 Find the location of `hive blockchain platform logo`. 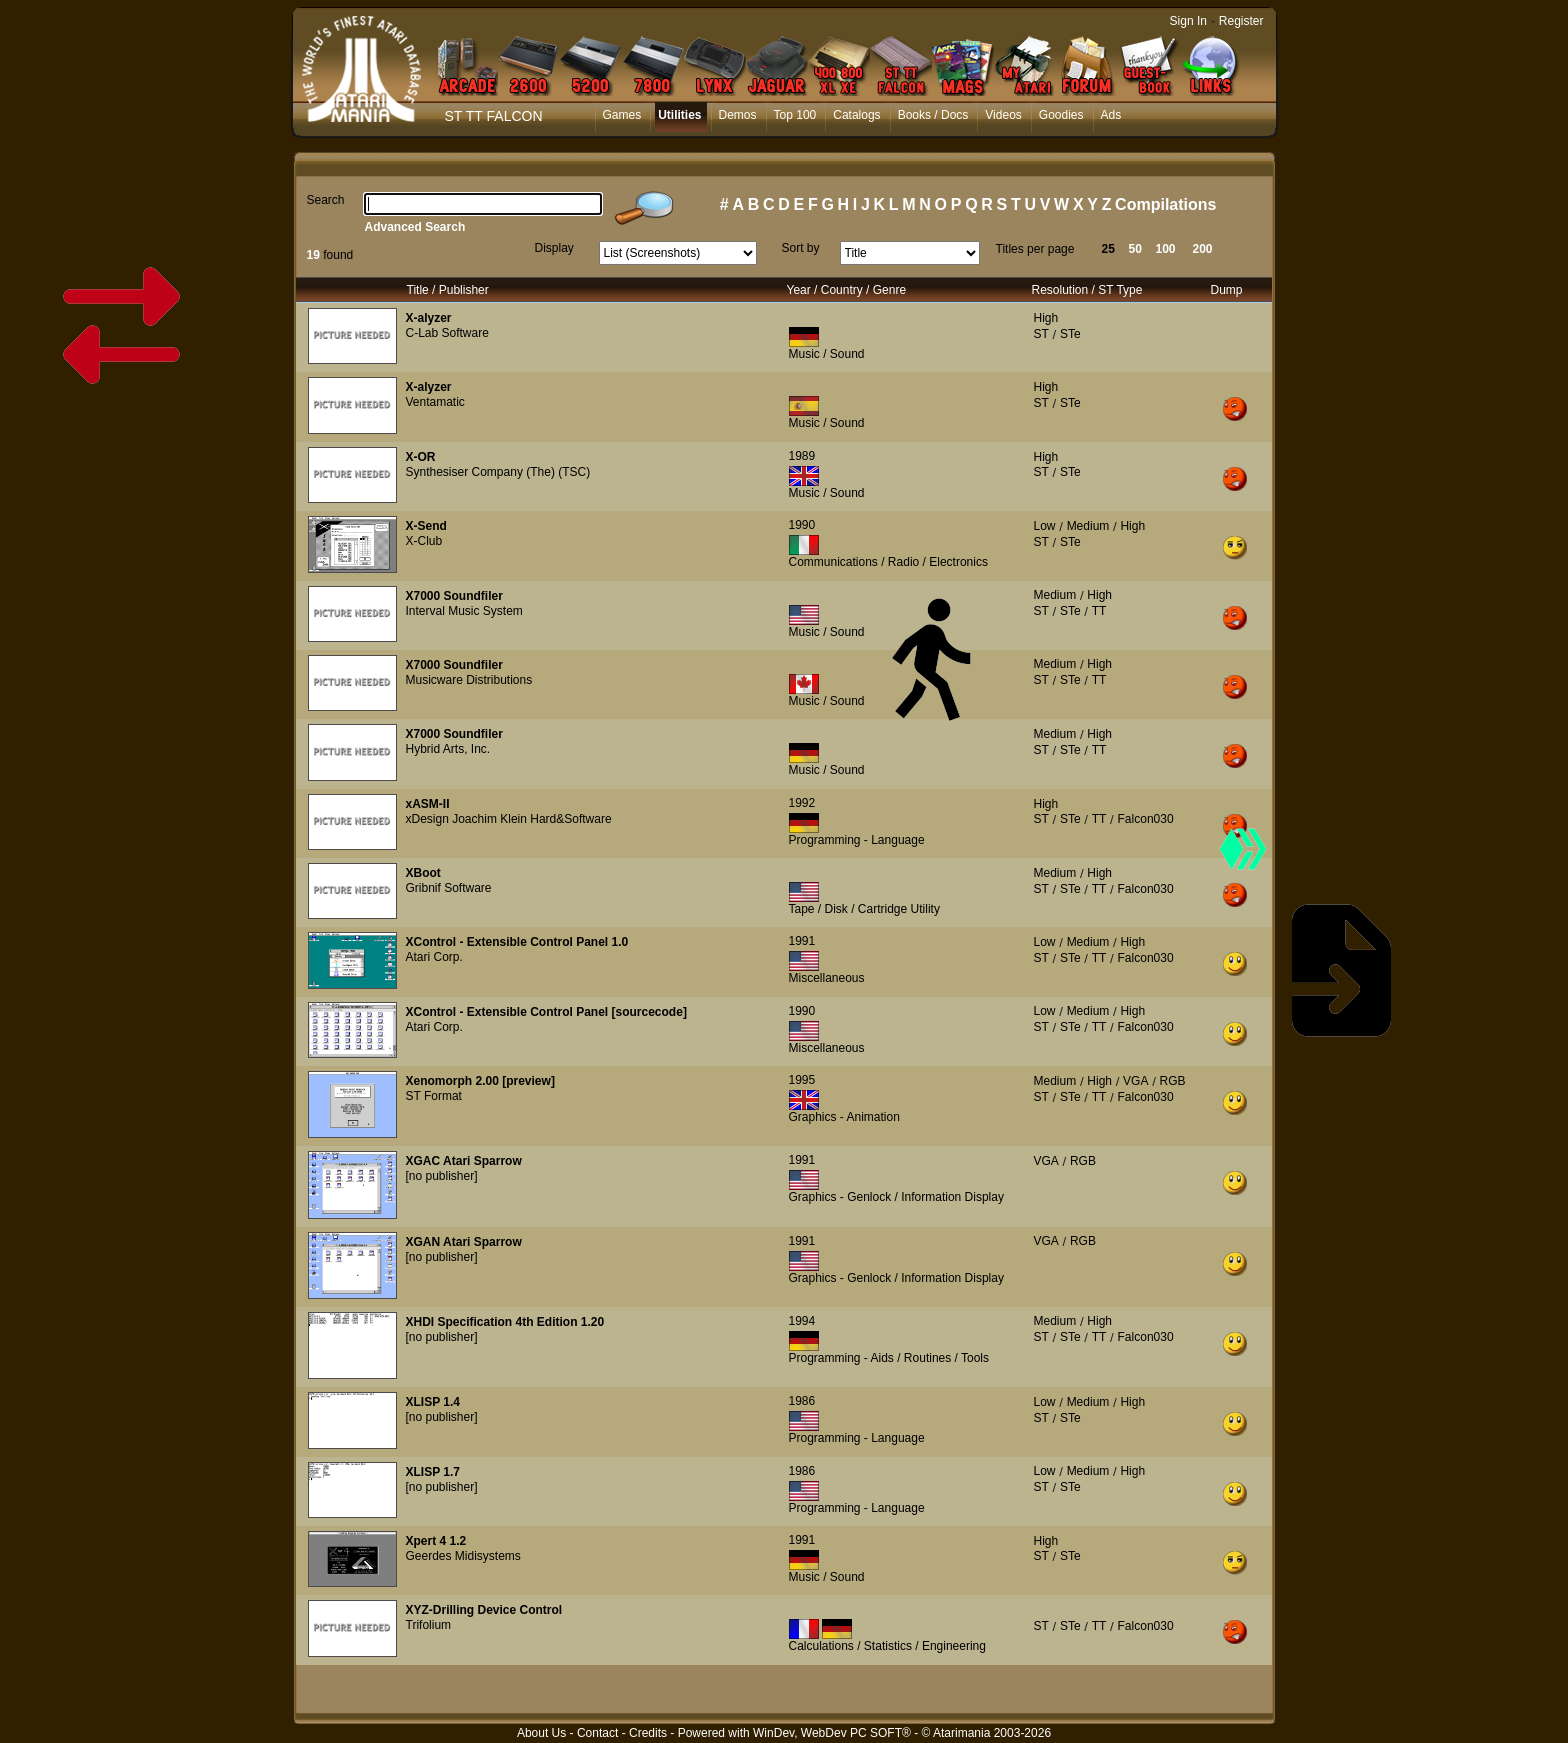

hive blockchain platform logo is located at coordinates (1243, 849).